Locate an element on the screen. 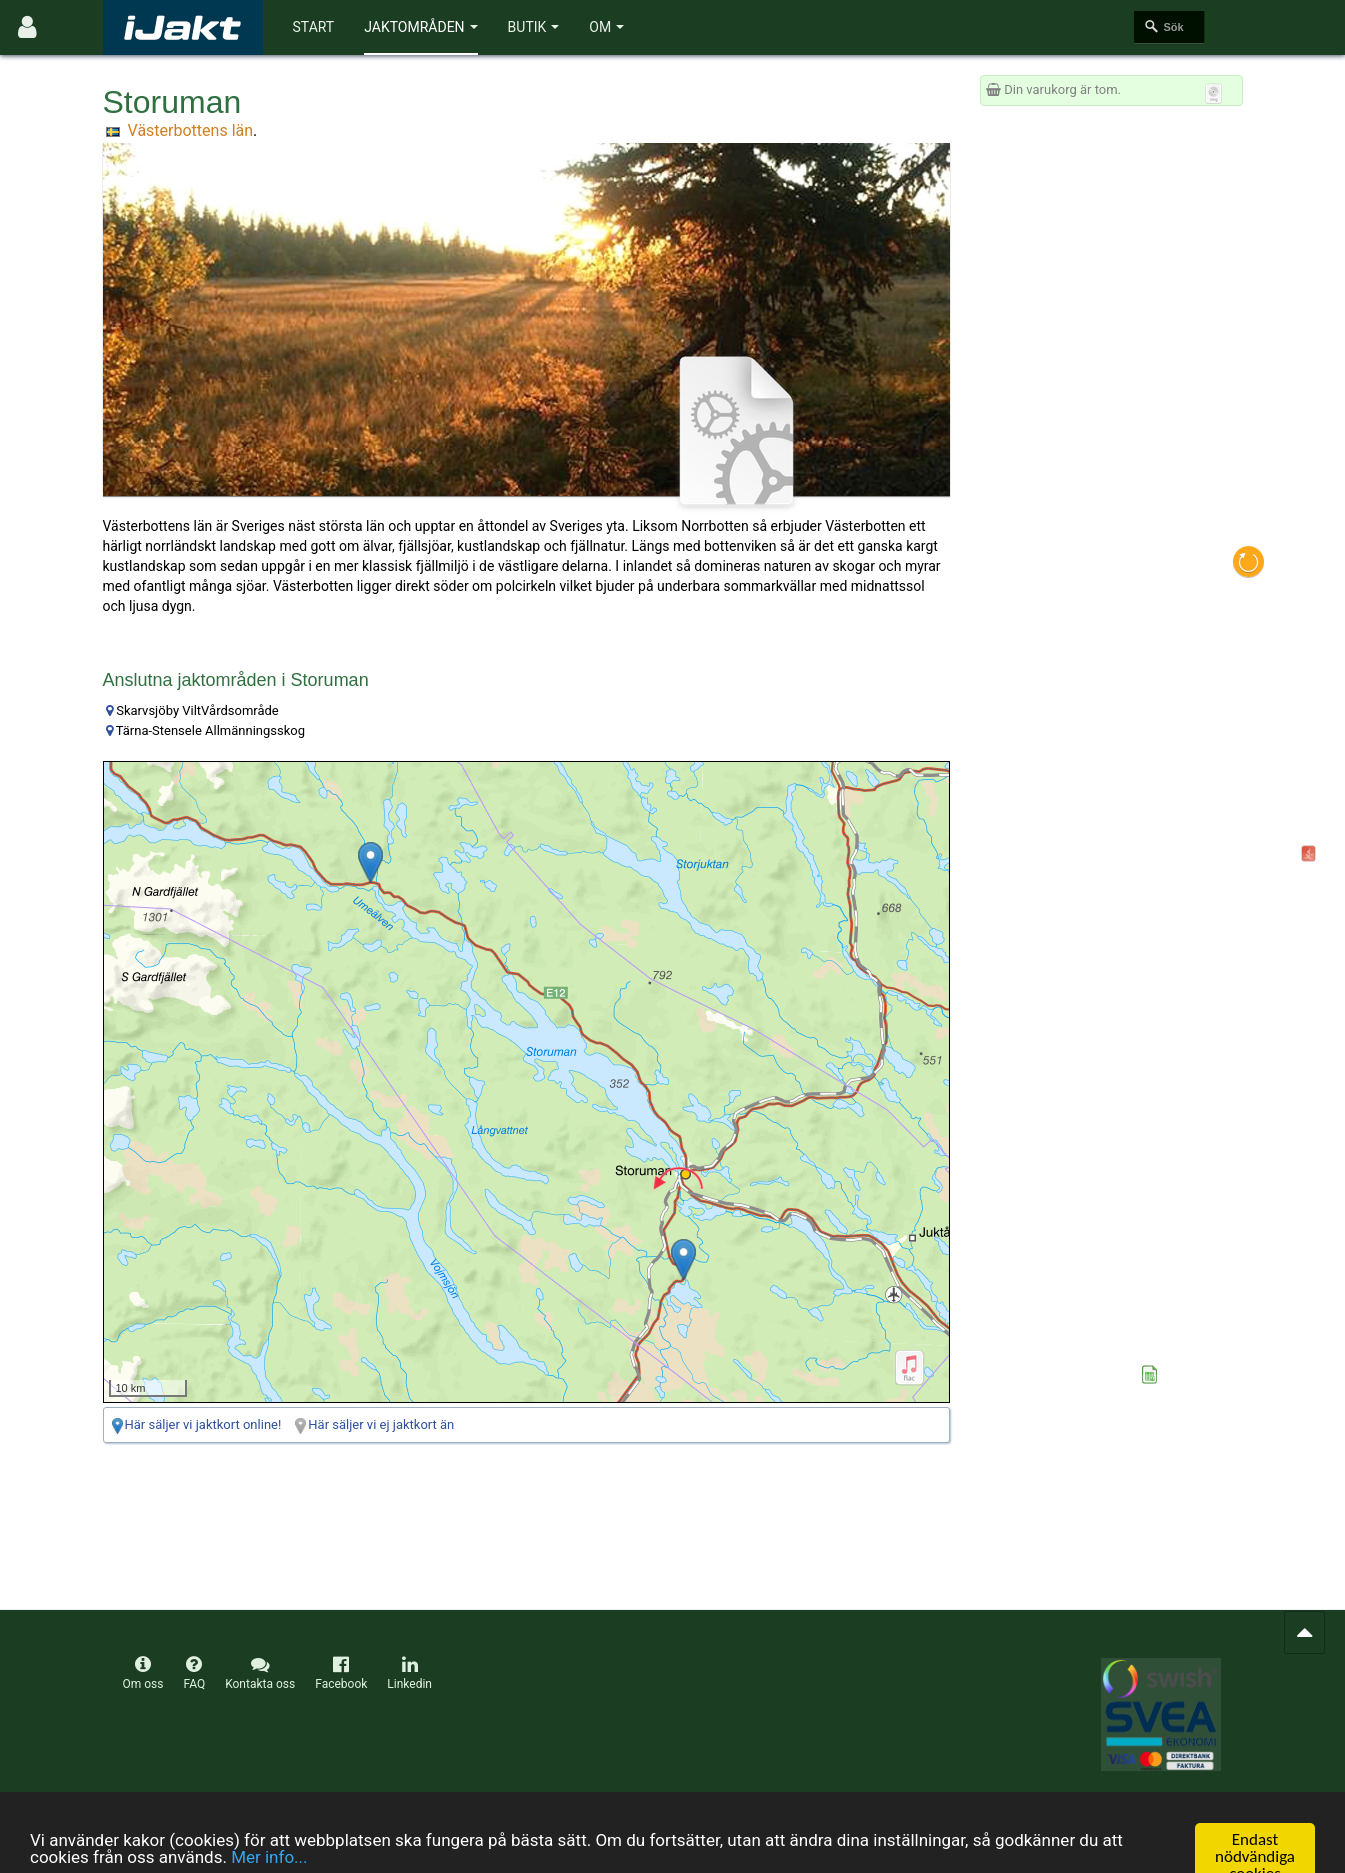  undo the last action is located at coordinates (678, 1178).